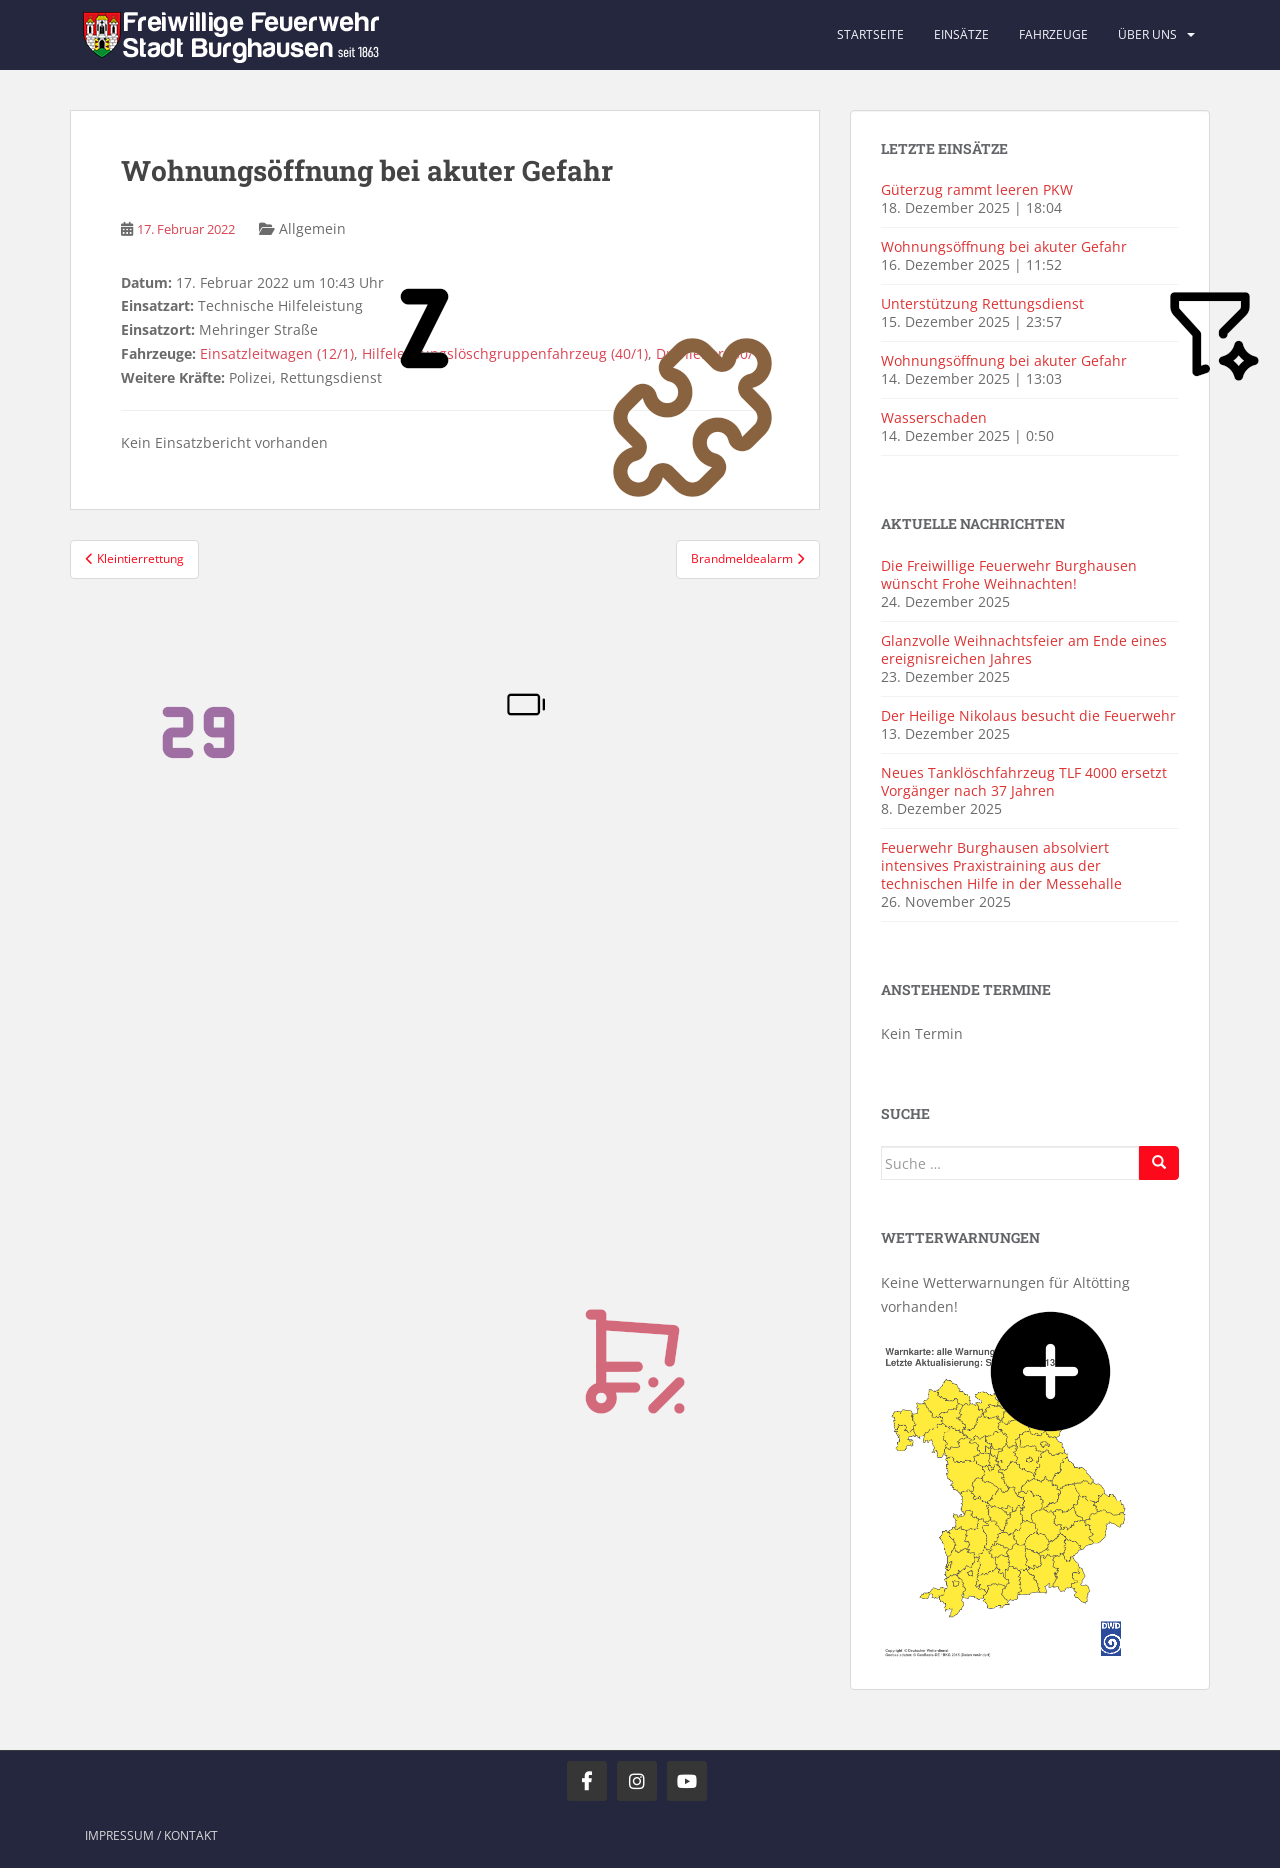  Describe the element at coordinates (525, 704) in the screenshot. I see `indicates battery is completely drained` at that location.